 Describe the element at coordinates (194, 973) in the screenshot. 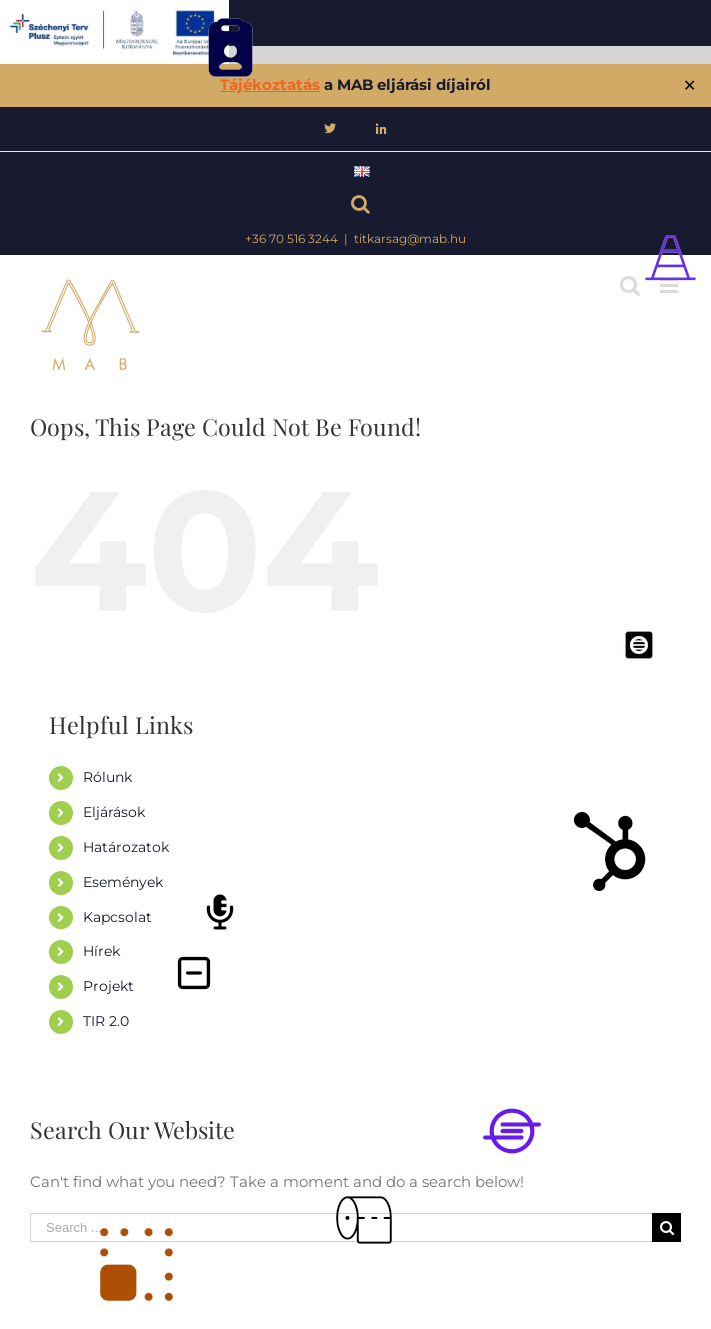

I see `remove item from list or selection` at that location.